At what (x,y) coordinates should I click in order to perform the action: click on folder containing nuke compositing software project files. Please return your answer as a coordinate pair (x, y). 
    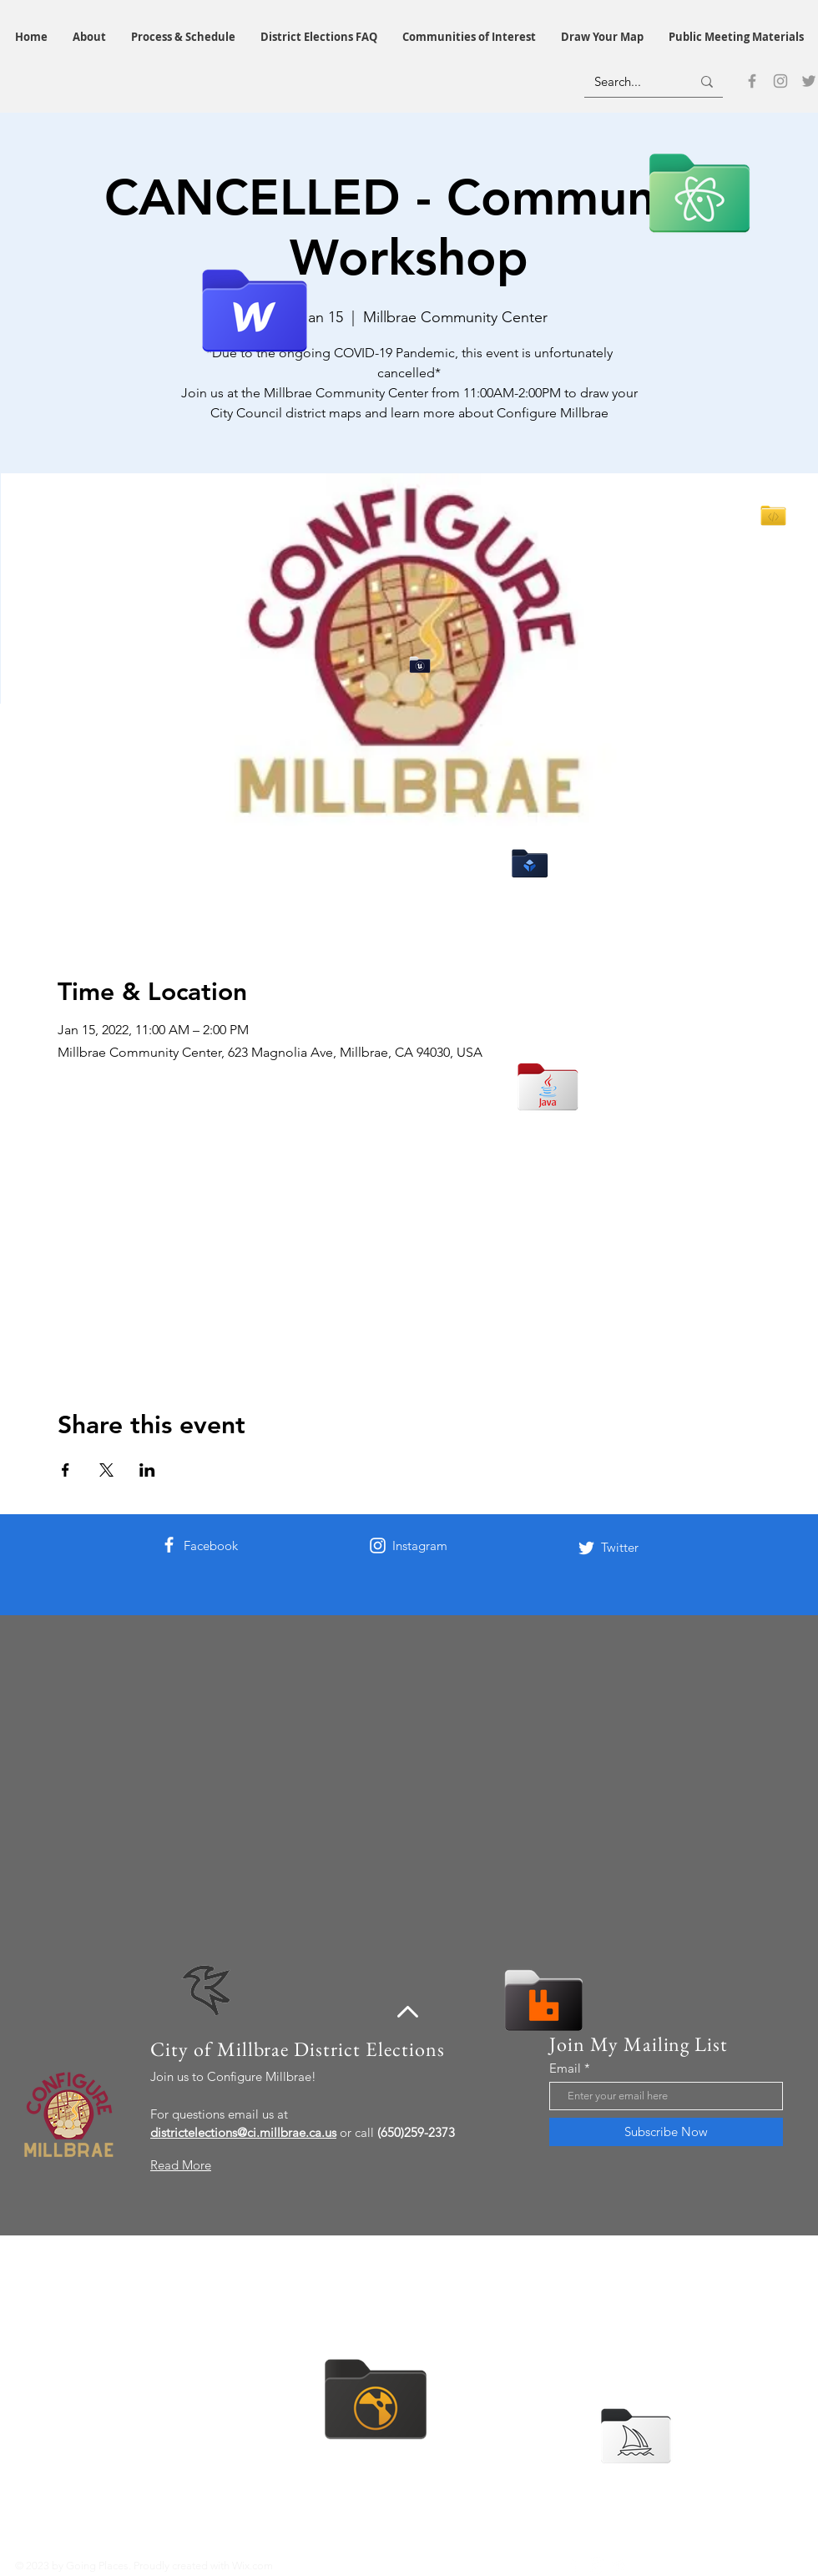
    Looking at the image, I should click on (375, 2402).